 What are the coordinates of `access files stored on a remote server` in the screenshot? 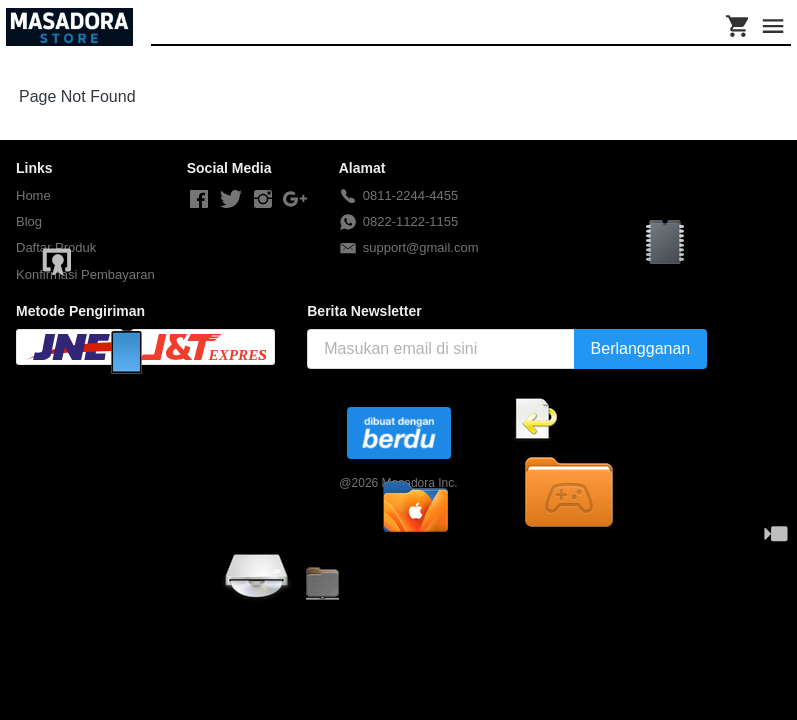 It's located at (322, 583).